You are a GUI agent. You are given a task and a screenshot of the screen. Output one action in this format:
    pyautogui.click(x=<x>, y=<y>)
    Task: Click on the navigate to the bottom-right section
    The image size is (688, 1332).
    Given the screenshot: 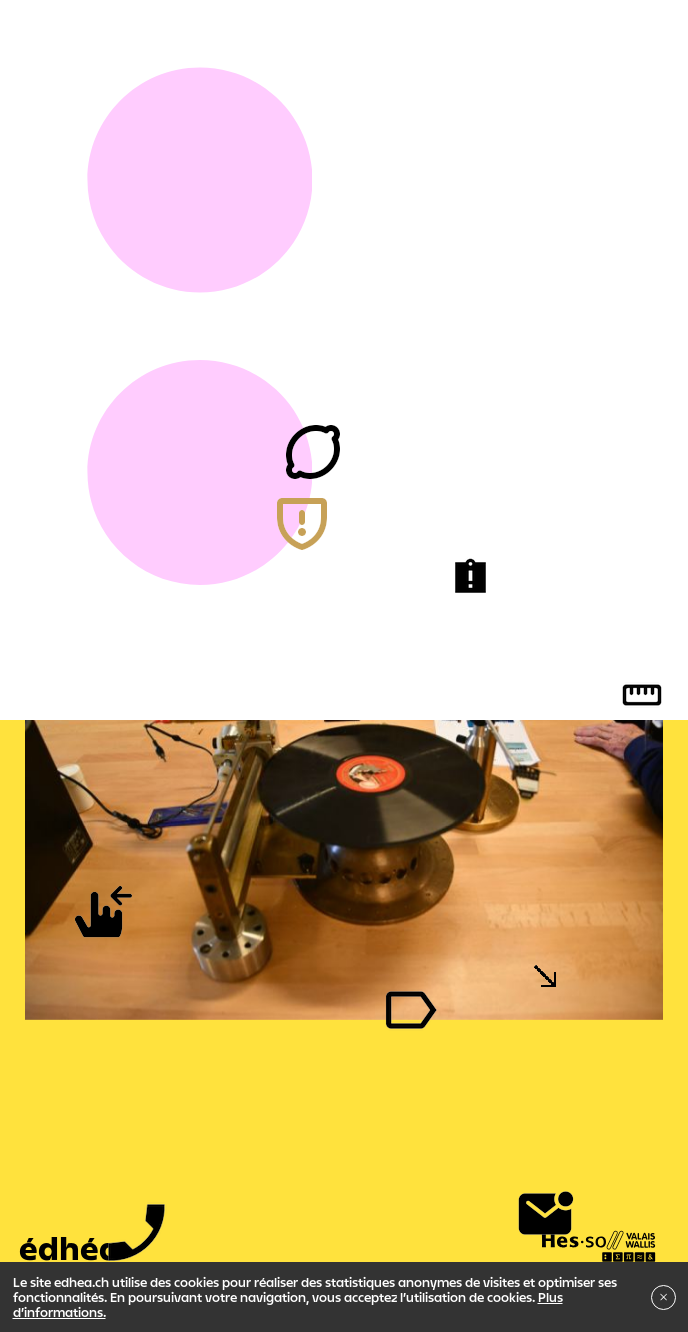 What is the action you would take?
    pyautogui.click(x=546, y=977)
    